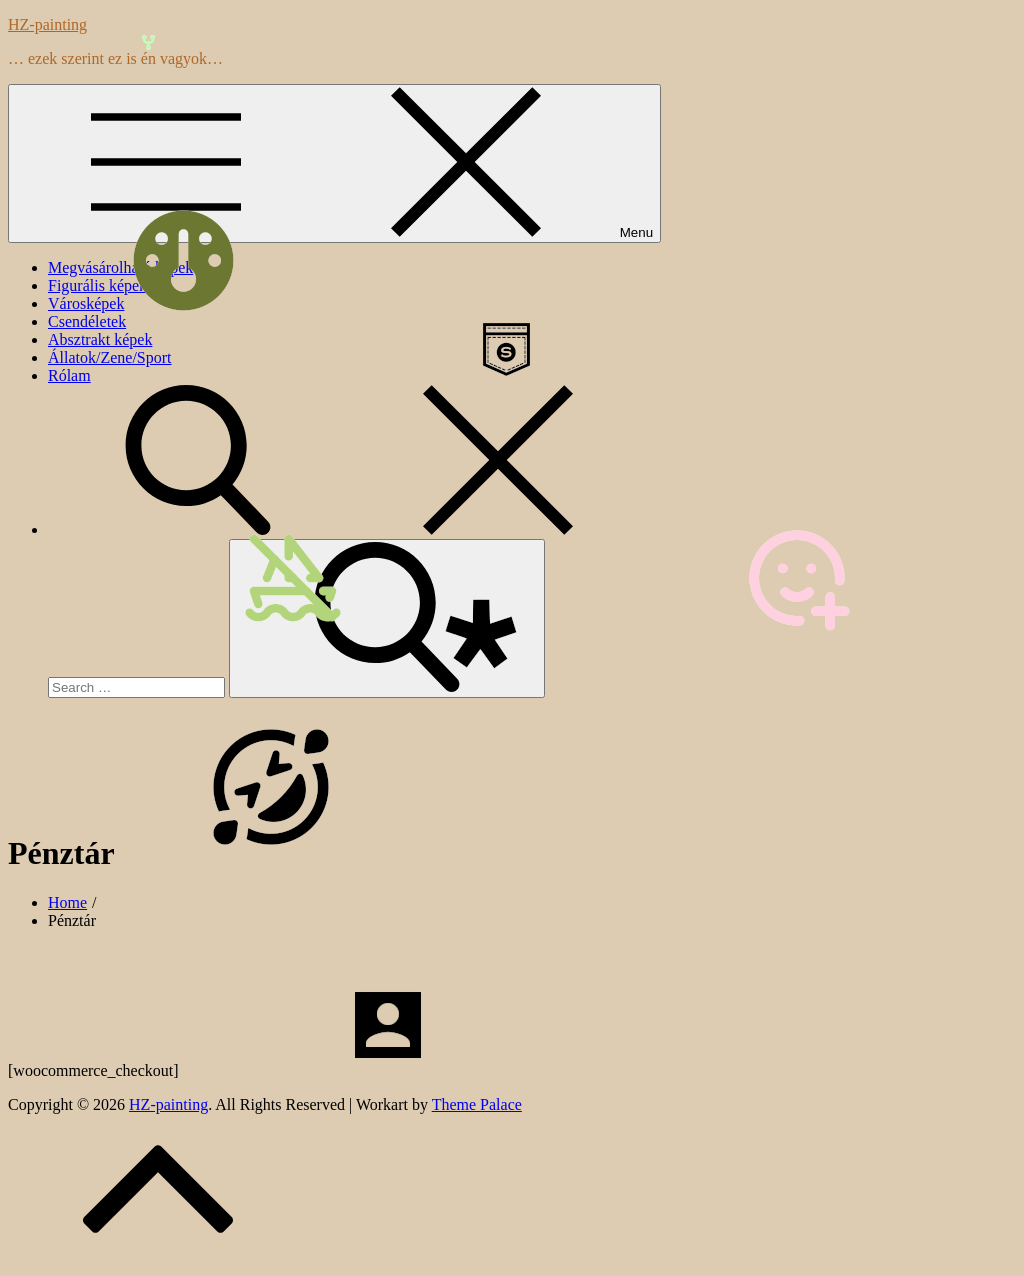 Image resolution: width=1024 pixels, height=1276 pixels. I want to click on add a new emoji reaction, so click(797, 578).